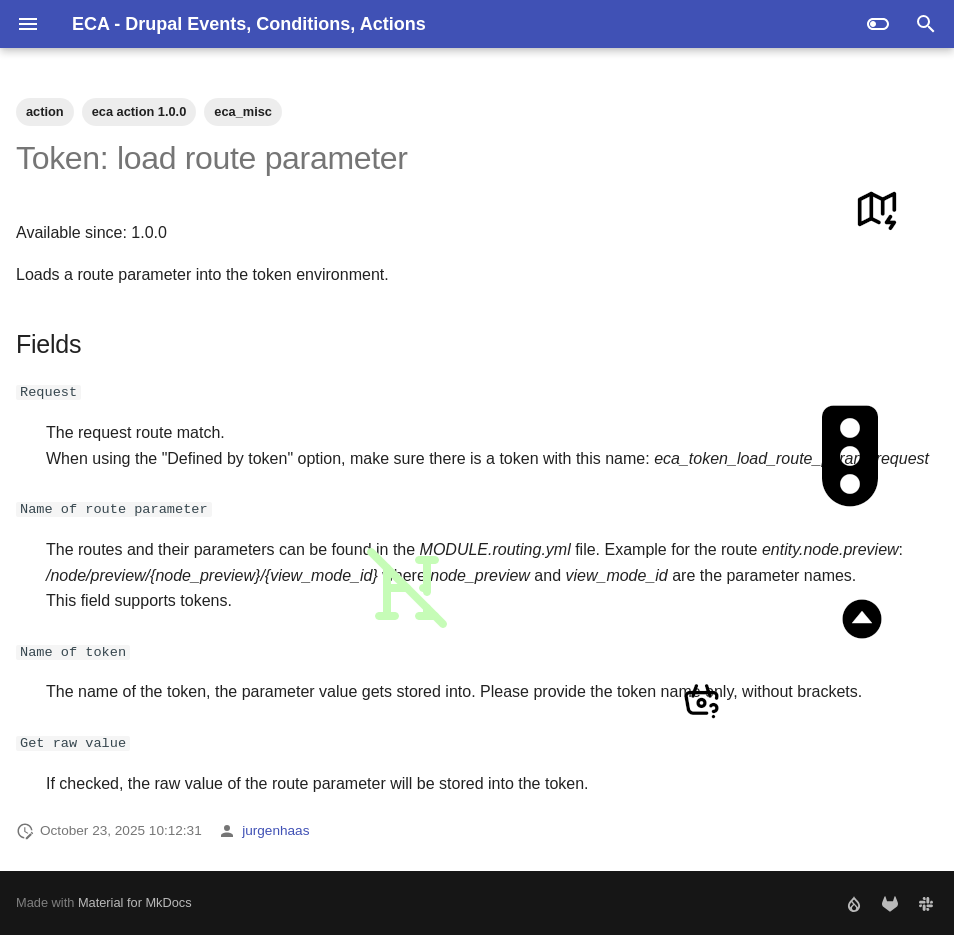  I want to click on disable heading formatting, so click(407, 588).